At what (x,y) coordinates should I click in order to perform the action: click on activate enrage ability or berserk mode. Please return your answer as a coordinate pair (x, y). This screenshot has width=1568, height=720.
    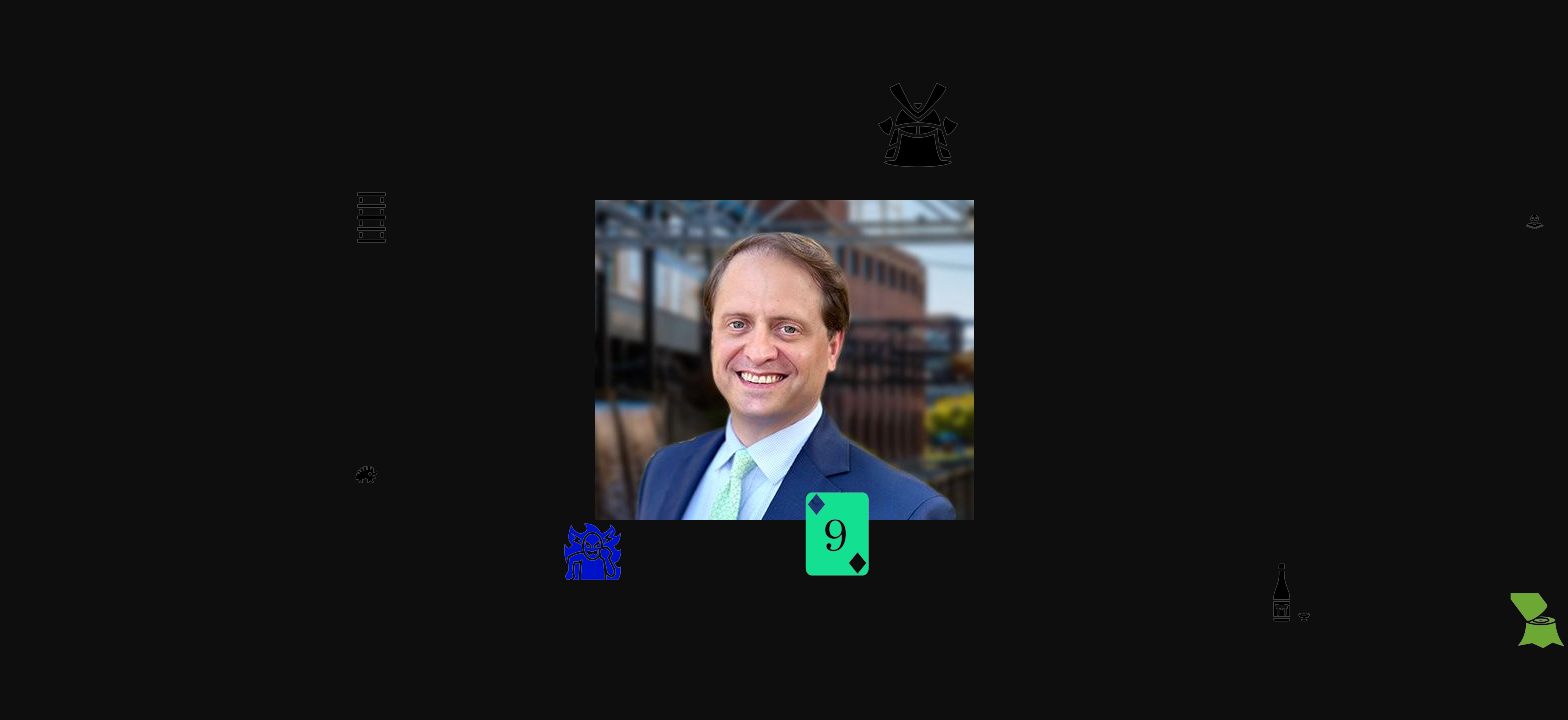
    Looking at the image, I should click on (592, 551).